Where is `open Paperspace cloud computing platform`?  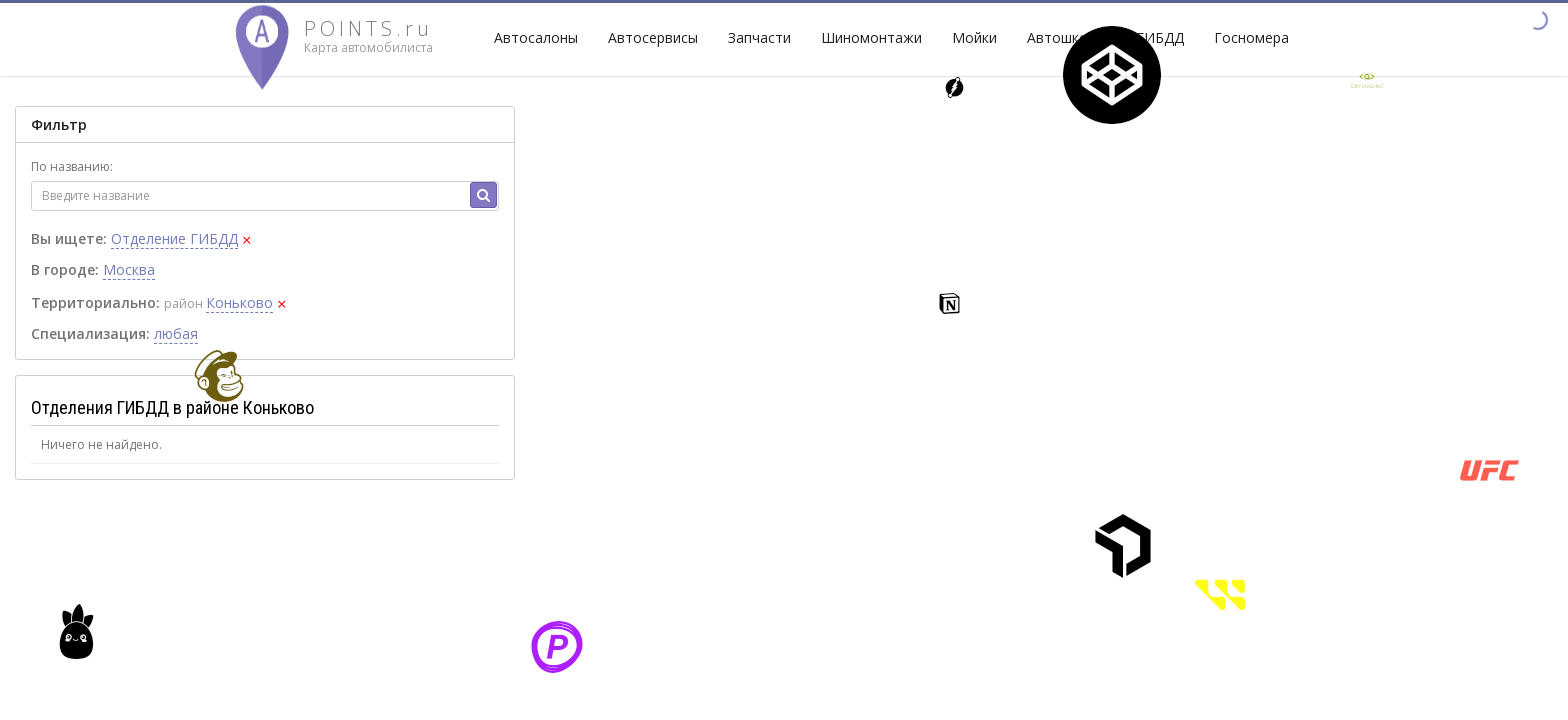
open Paperspace cloud computing platform is located at coordinates (557, 647).